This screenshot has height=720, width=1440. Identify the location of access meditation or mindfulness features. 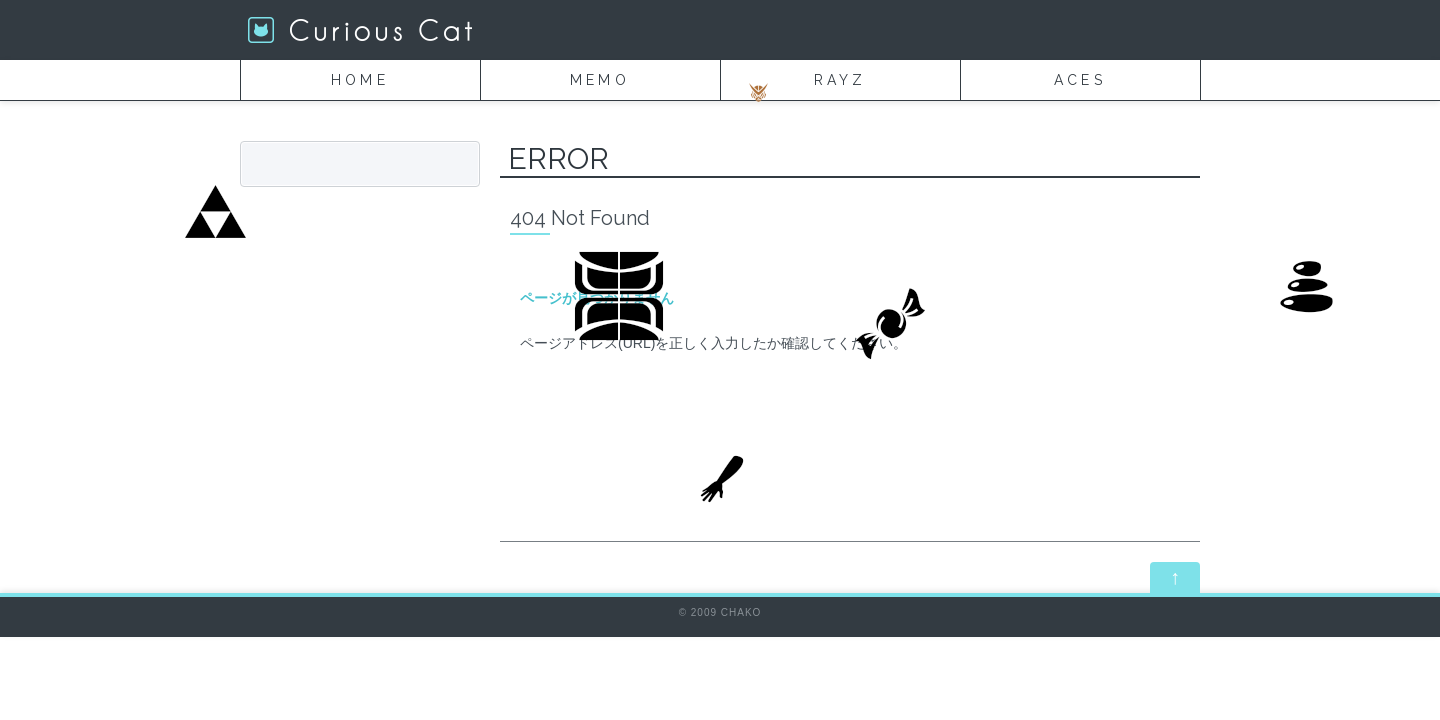
(1306, 280).